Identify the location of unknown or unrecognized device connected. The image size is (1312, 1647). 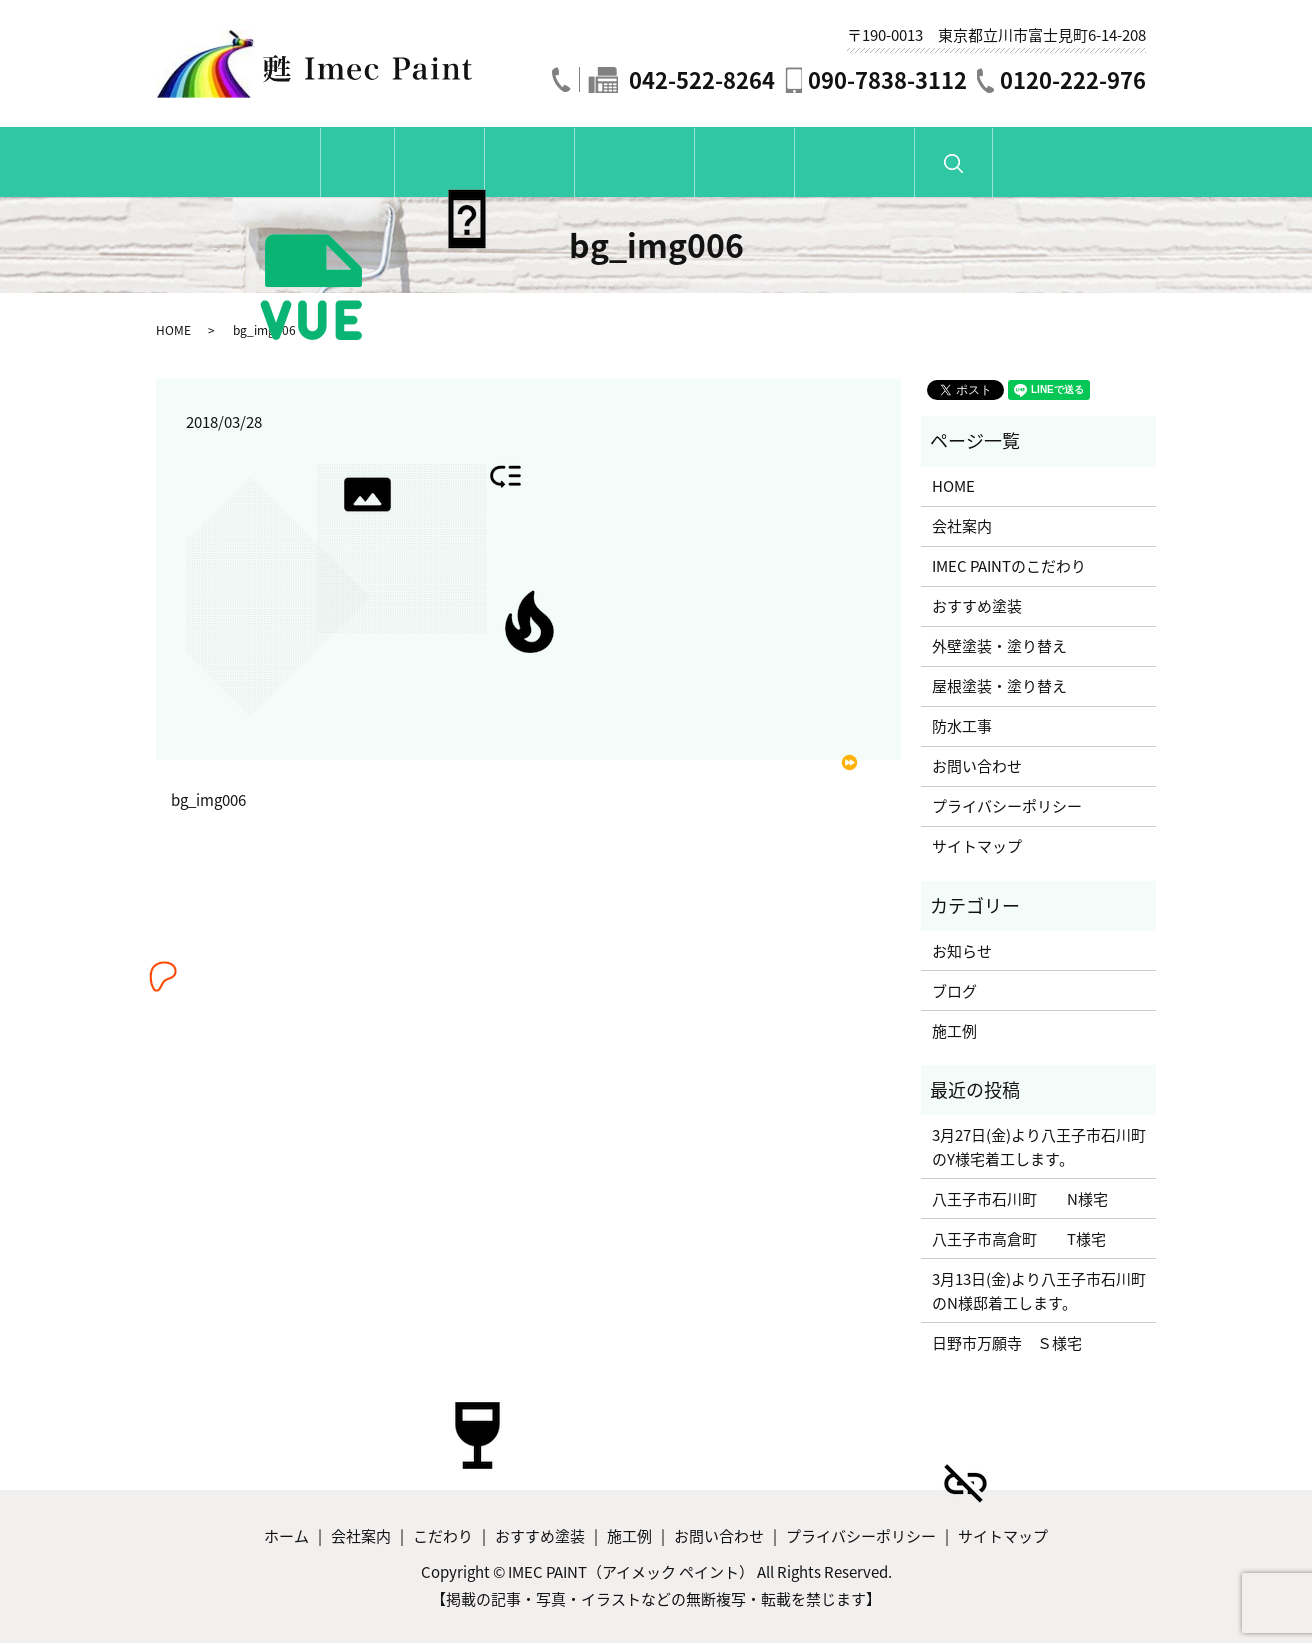
(467, 219).